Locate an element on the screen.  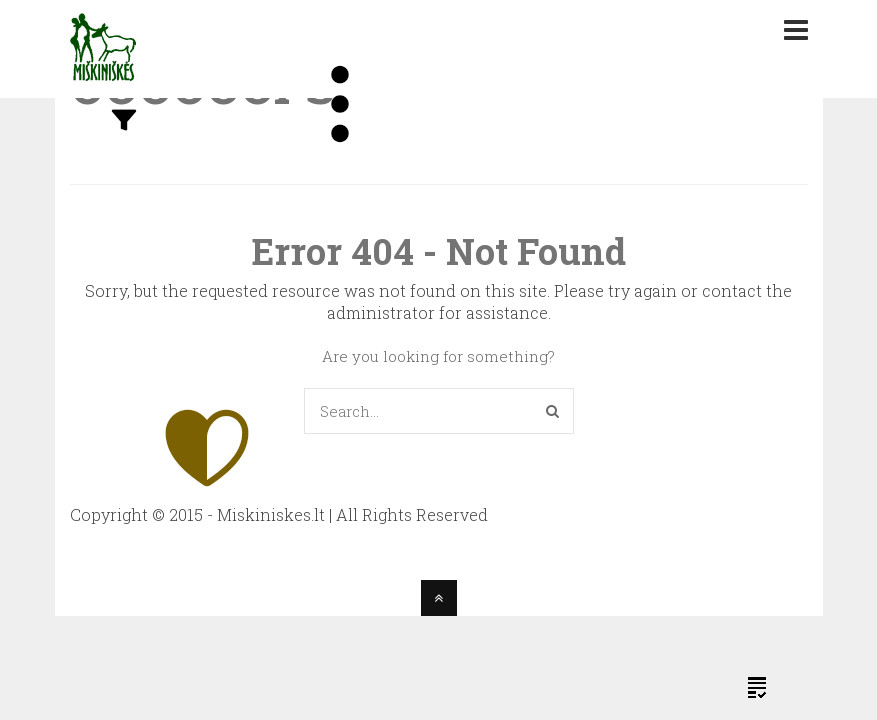
indicates partial like or favorite status is located at coordinates (207, 448).